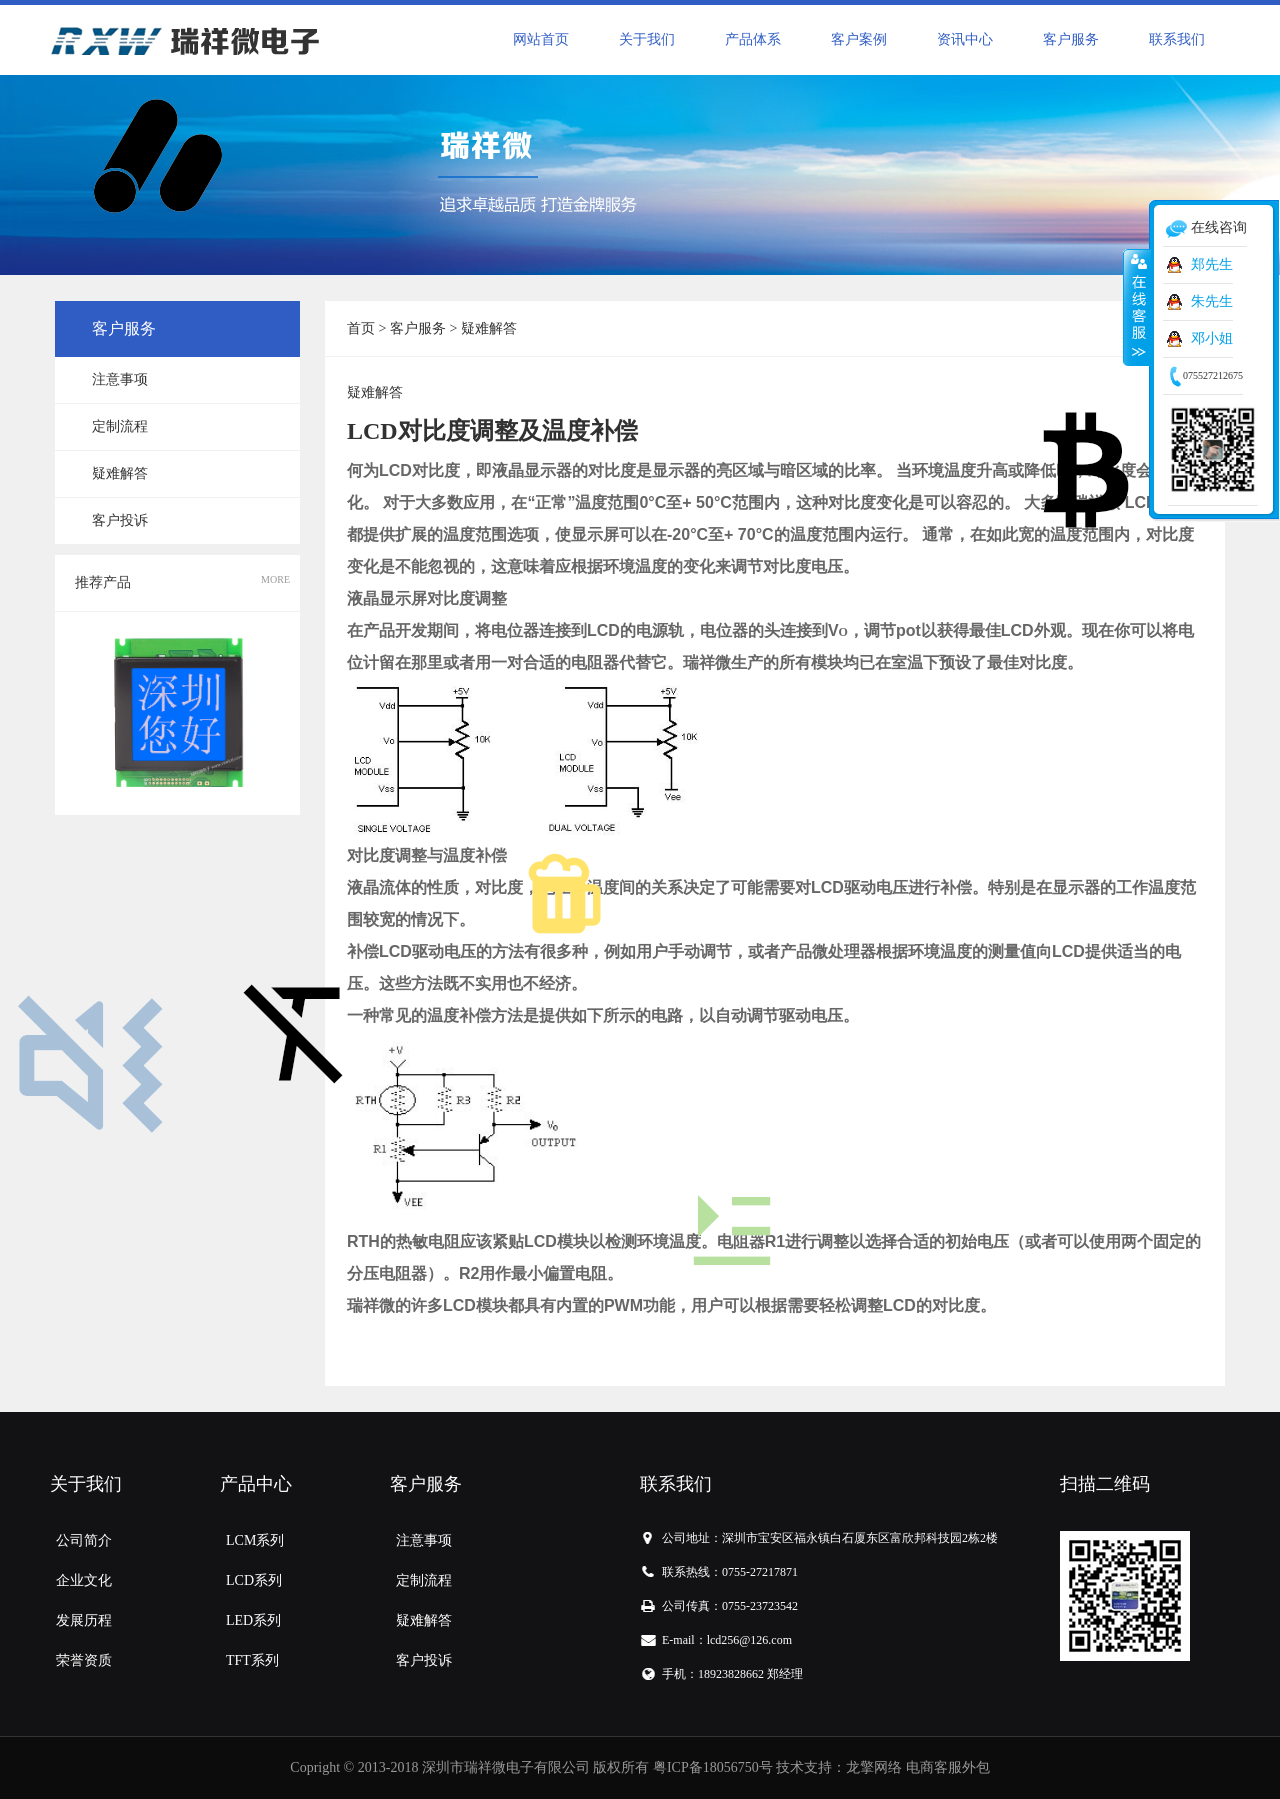 Image resolution: width=1280 pixels, height=1799 pixels. Describe the element at coordinates (1086, 470) in the screenshot. I see `indicates Bitcoin payment option` at that location.